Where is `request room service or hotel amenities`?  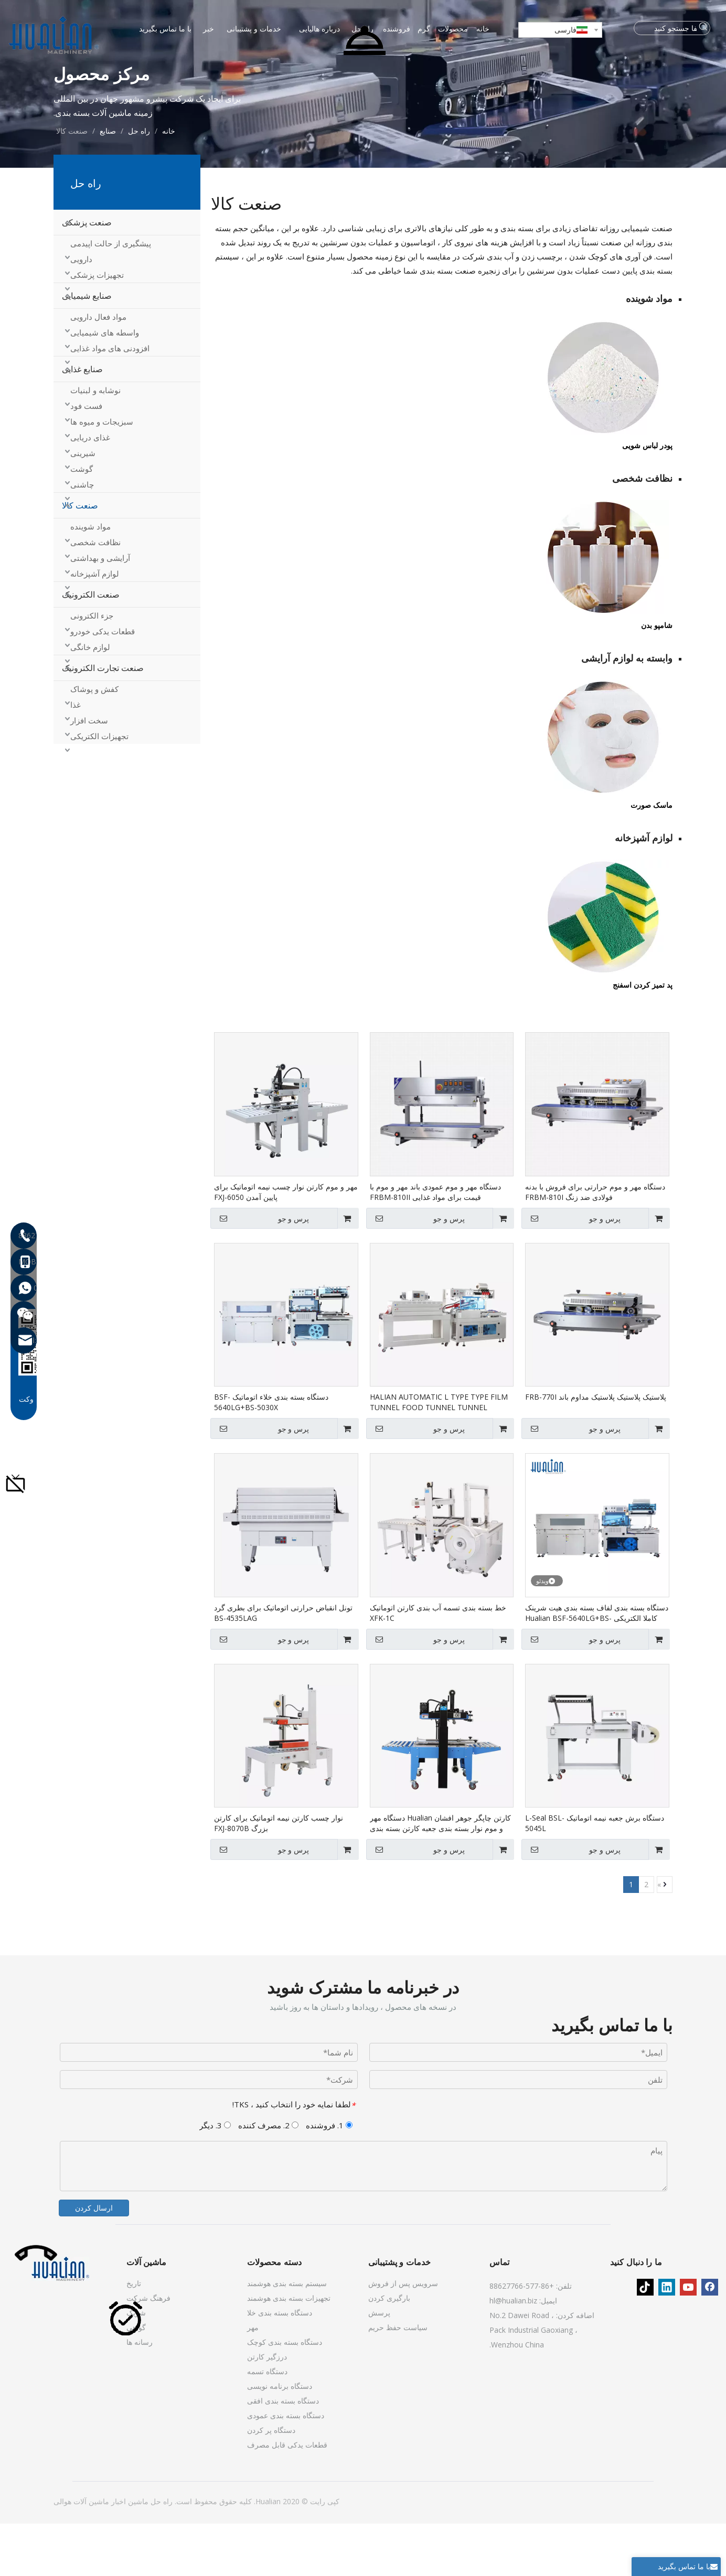 request room service or hotel amenities is located at coordinates (365, 40).